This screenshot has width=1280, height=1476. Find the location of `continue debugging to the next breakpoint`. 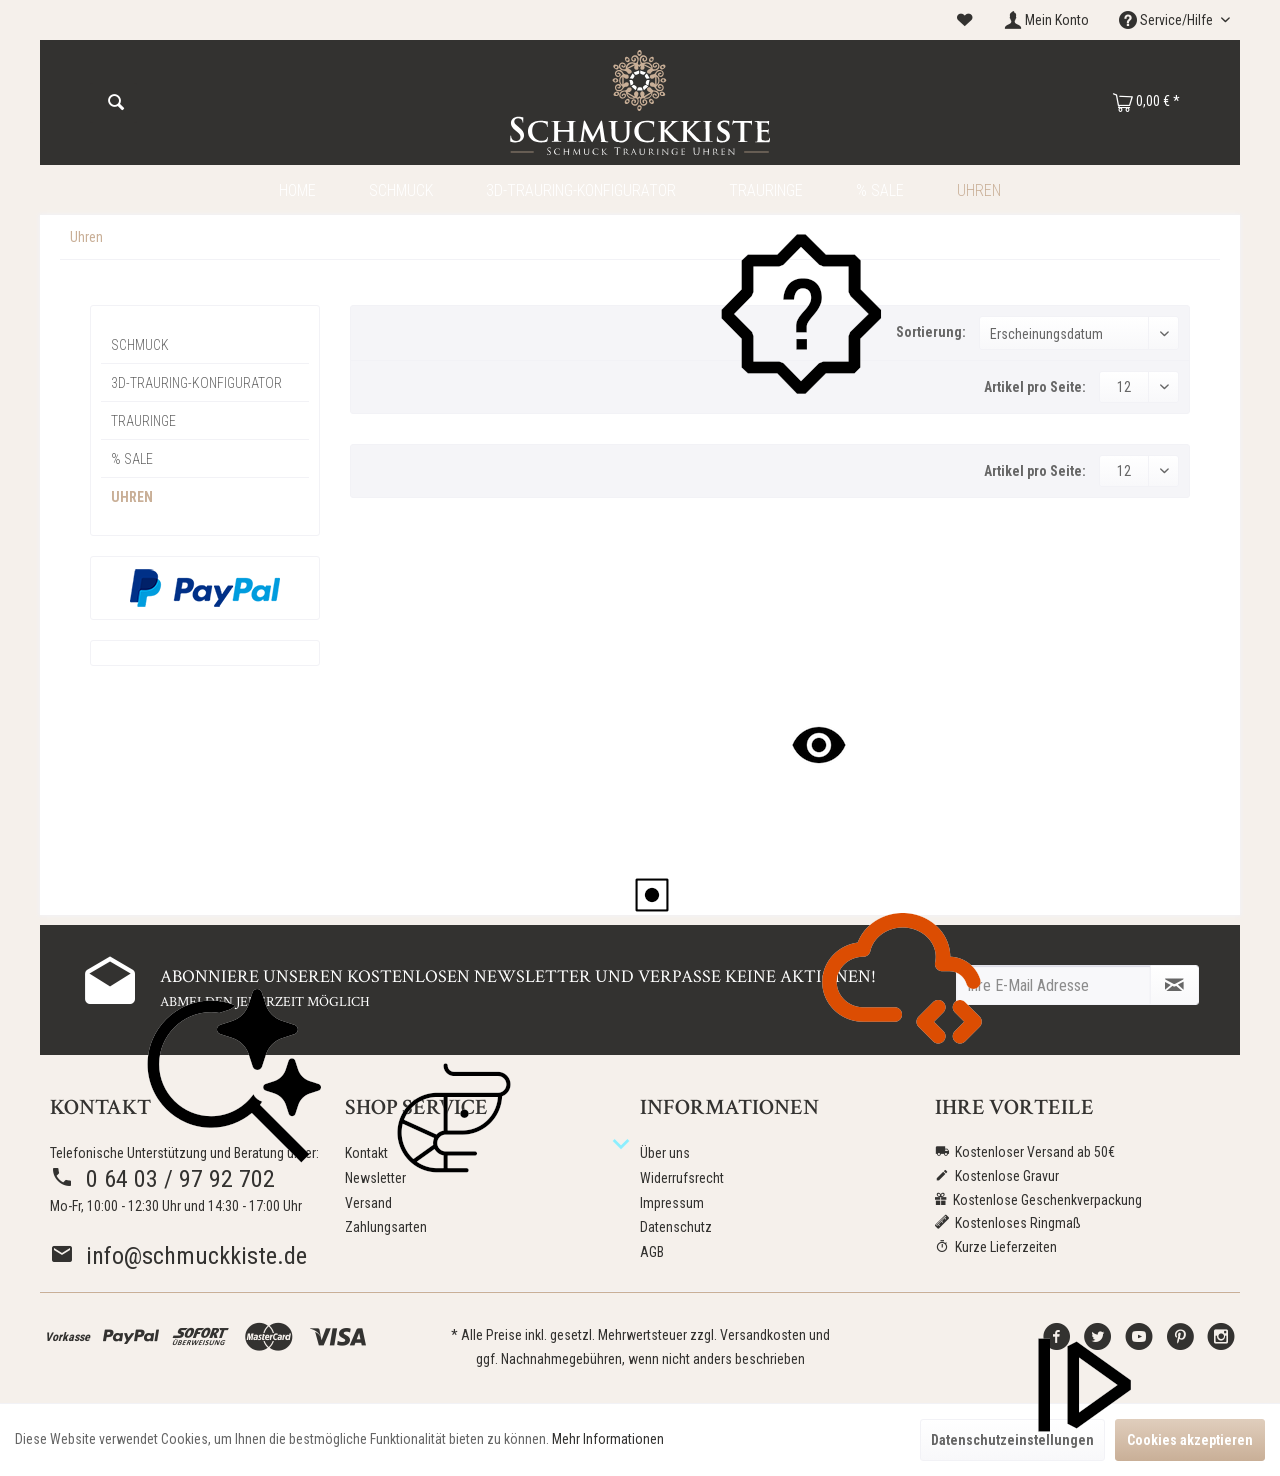

continue debugging to the next breakpoint is located at coordinates (1081, 1385).